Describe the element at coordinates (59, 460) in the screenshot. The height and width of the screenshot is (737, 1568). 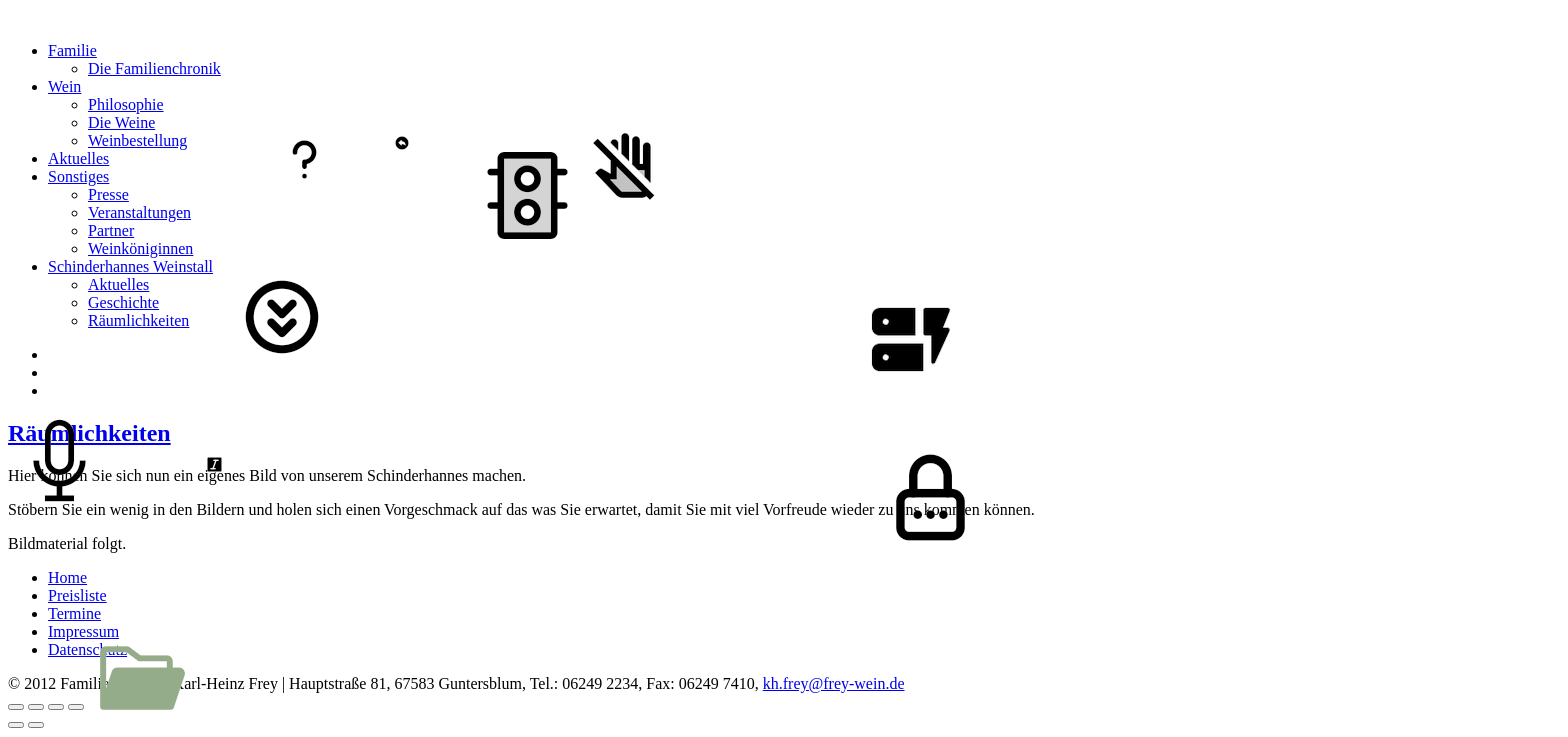
I see `activate voice input or recording` at that location.